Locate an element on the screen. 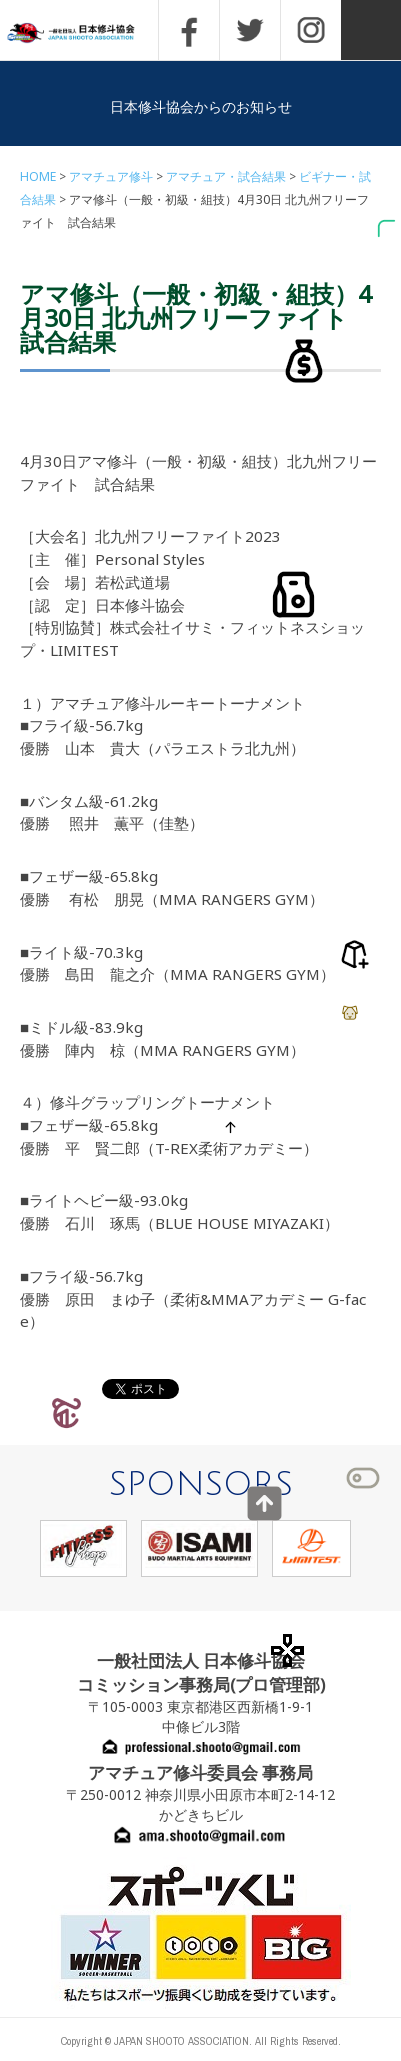  access gaming features or controls is located at coordinates (287, 1650).